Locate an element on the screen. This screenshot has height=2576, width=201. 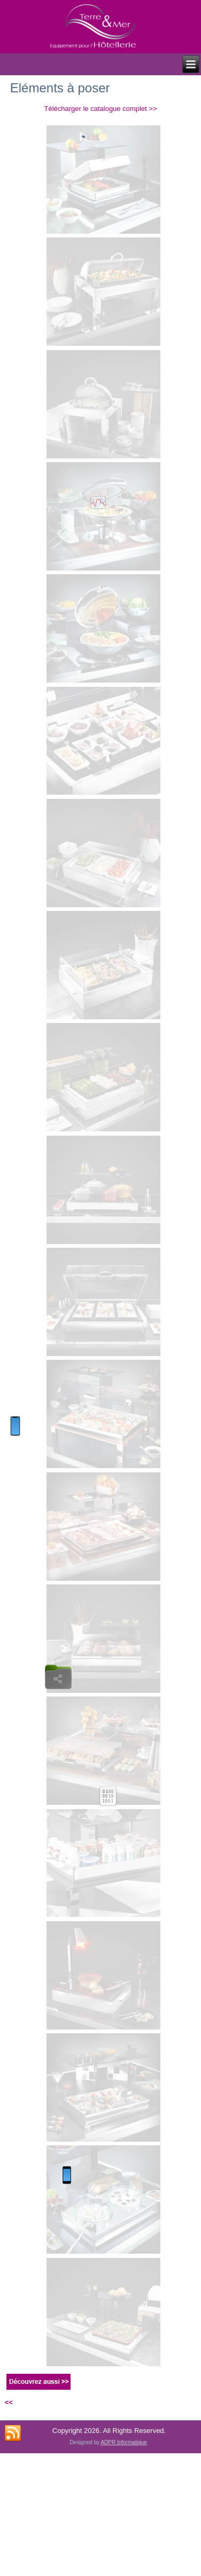
iPod Touch device connected to your system is located at coordinates (67, 2175).